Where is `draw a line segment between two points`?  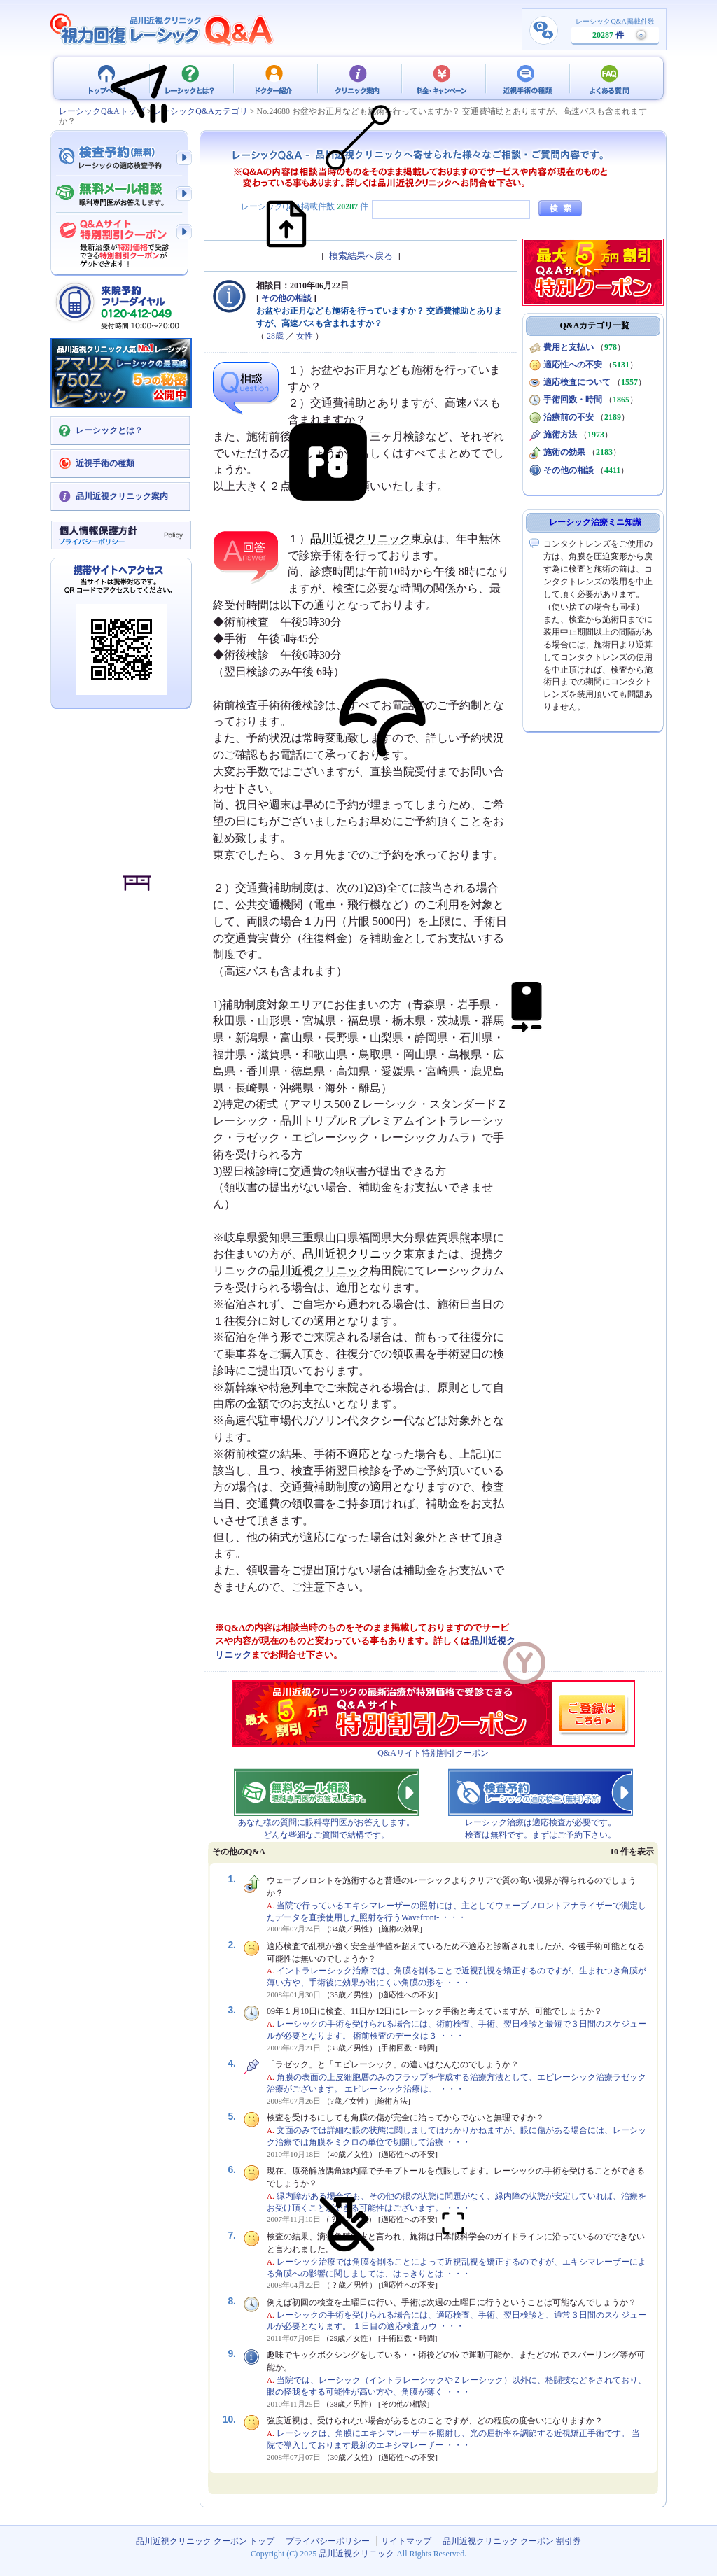
draw a line segment between two points is located at coordinates (358, 137).